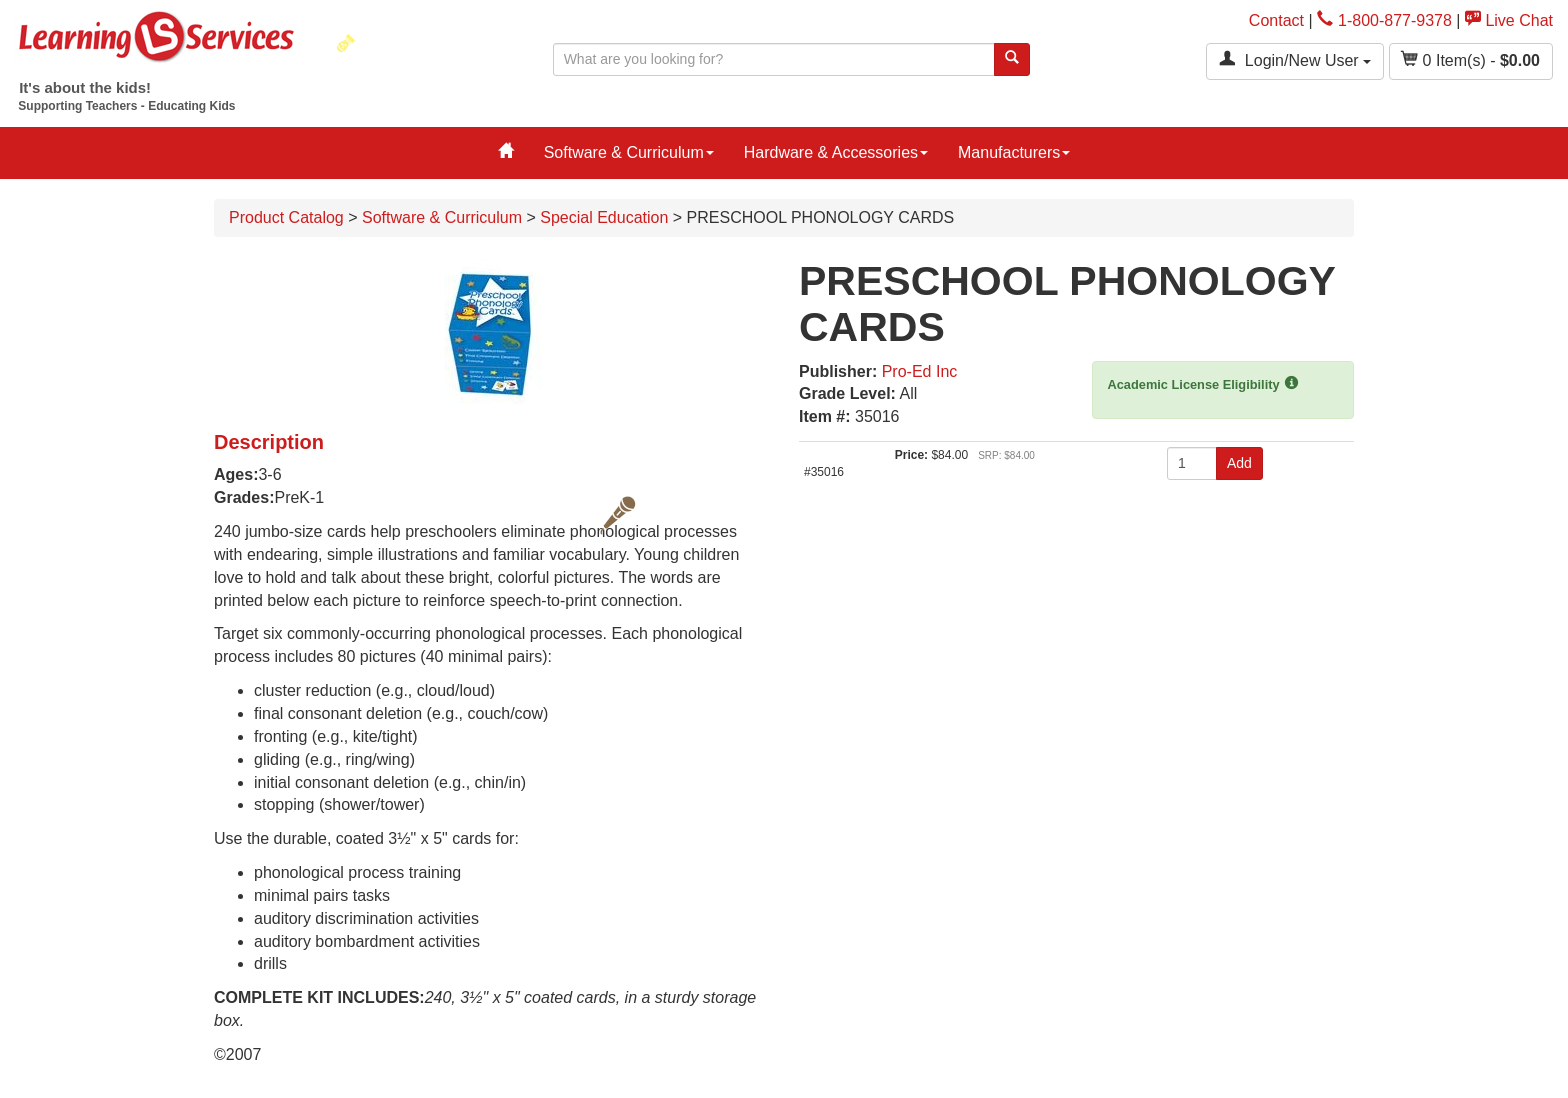  What do you see at coordinates (616, 515) in the screenshot?
I see `tap to start voice recording` at bounding box center [616, 515].